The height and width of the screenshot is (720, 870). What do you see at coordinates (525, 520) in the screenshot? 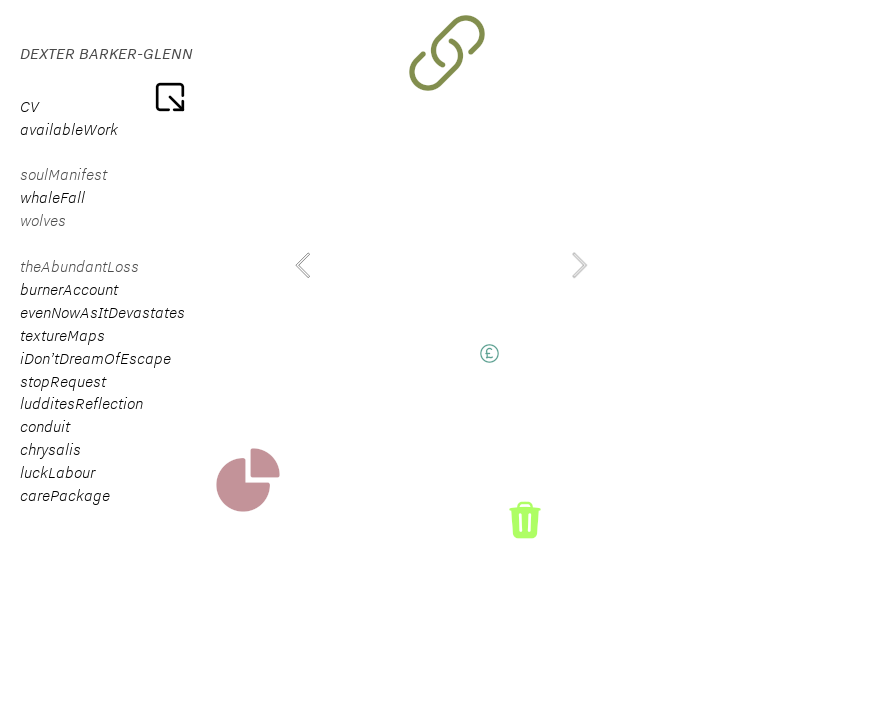
I see `delete selected item` at bounding box center [525, 520].